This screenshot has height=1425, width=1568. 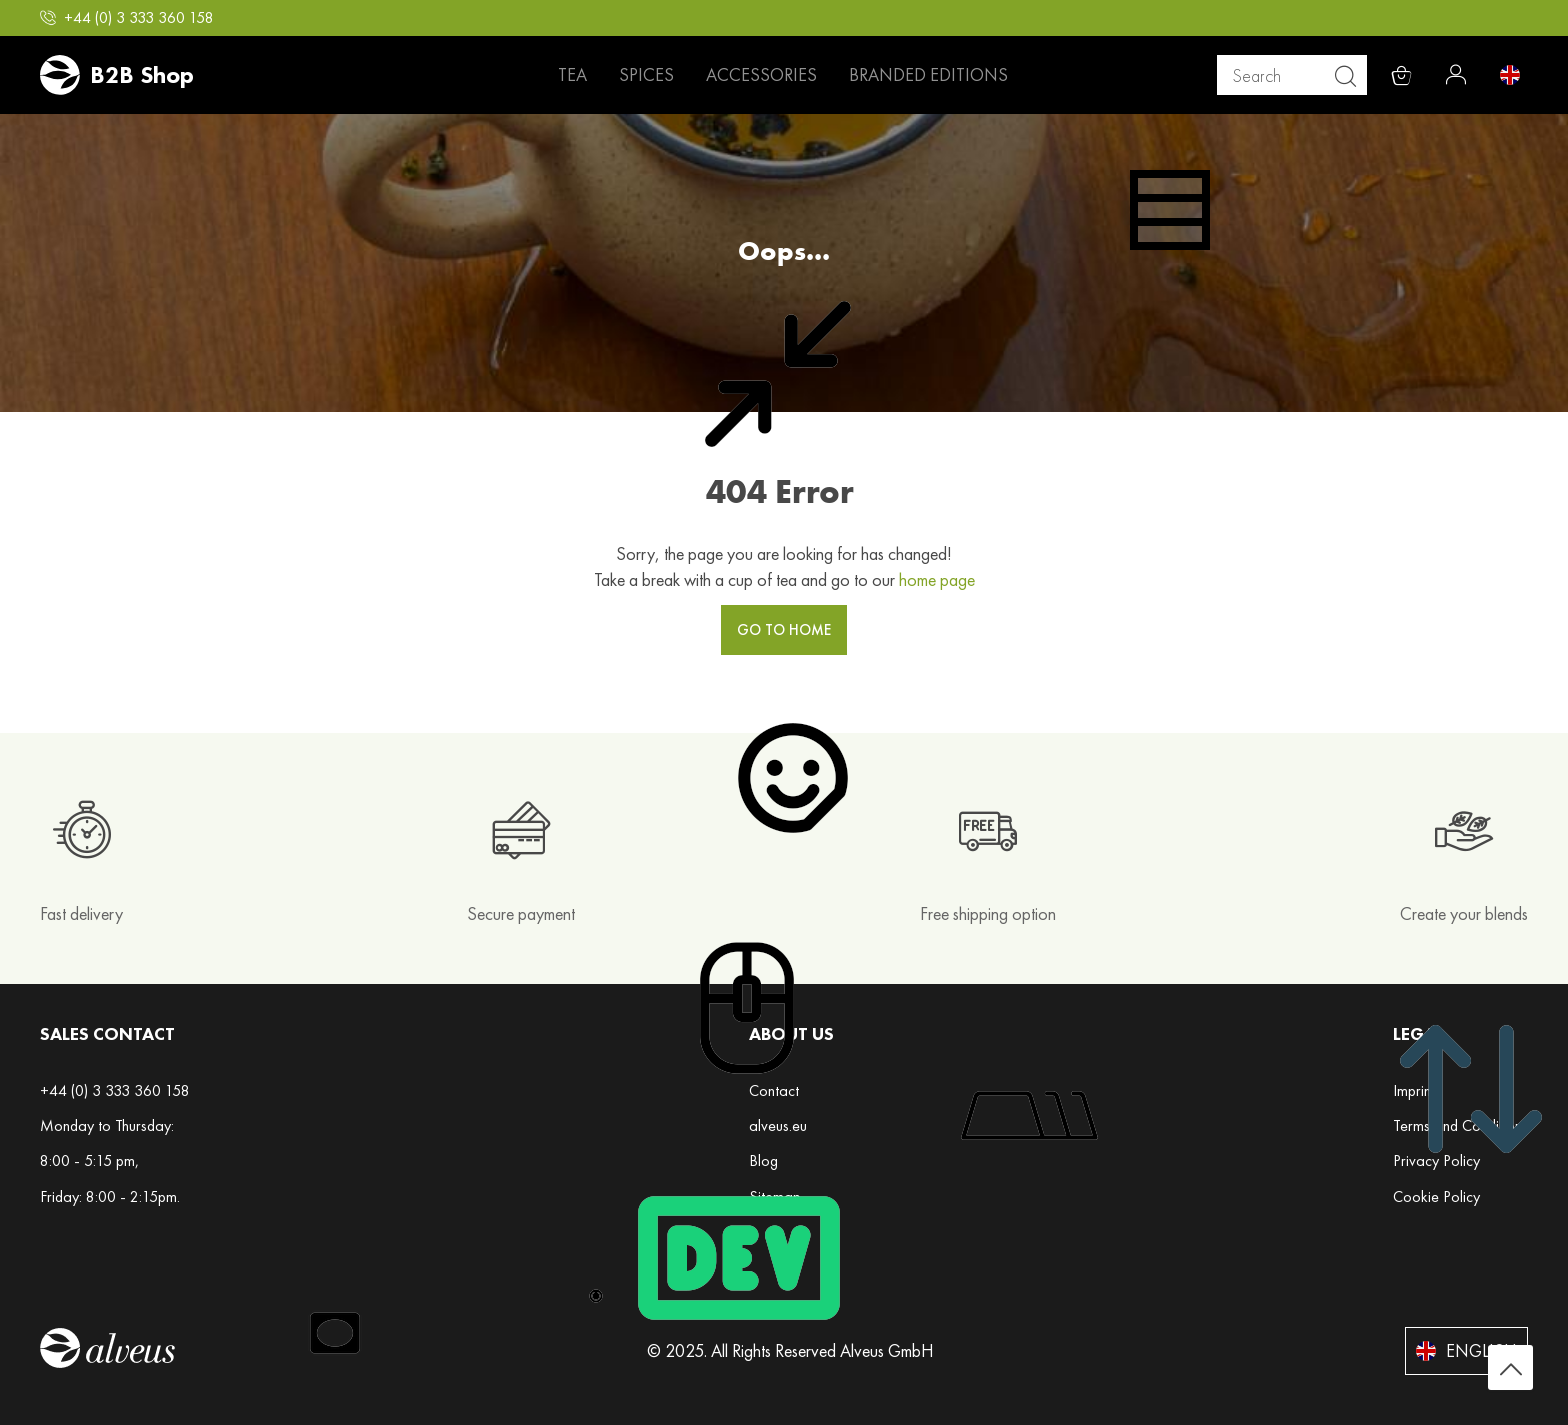 What do you see at coordinates (1029, 1115) in the screenshot?
I see `switch between open browser tabs` at bounding box center [1029, 1115].